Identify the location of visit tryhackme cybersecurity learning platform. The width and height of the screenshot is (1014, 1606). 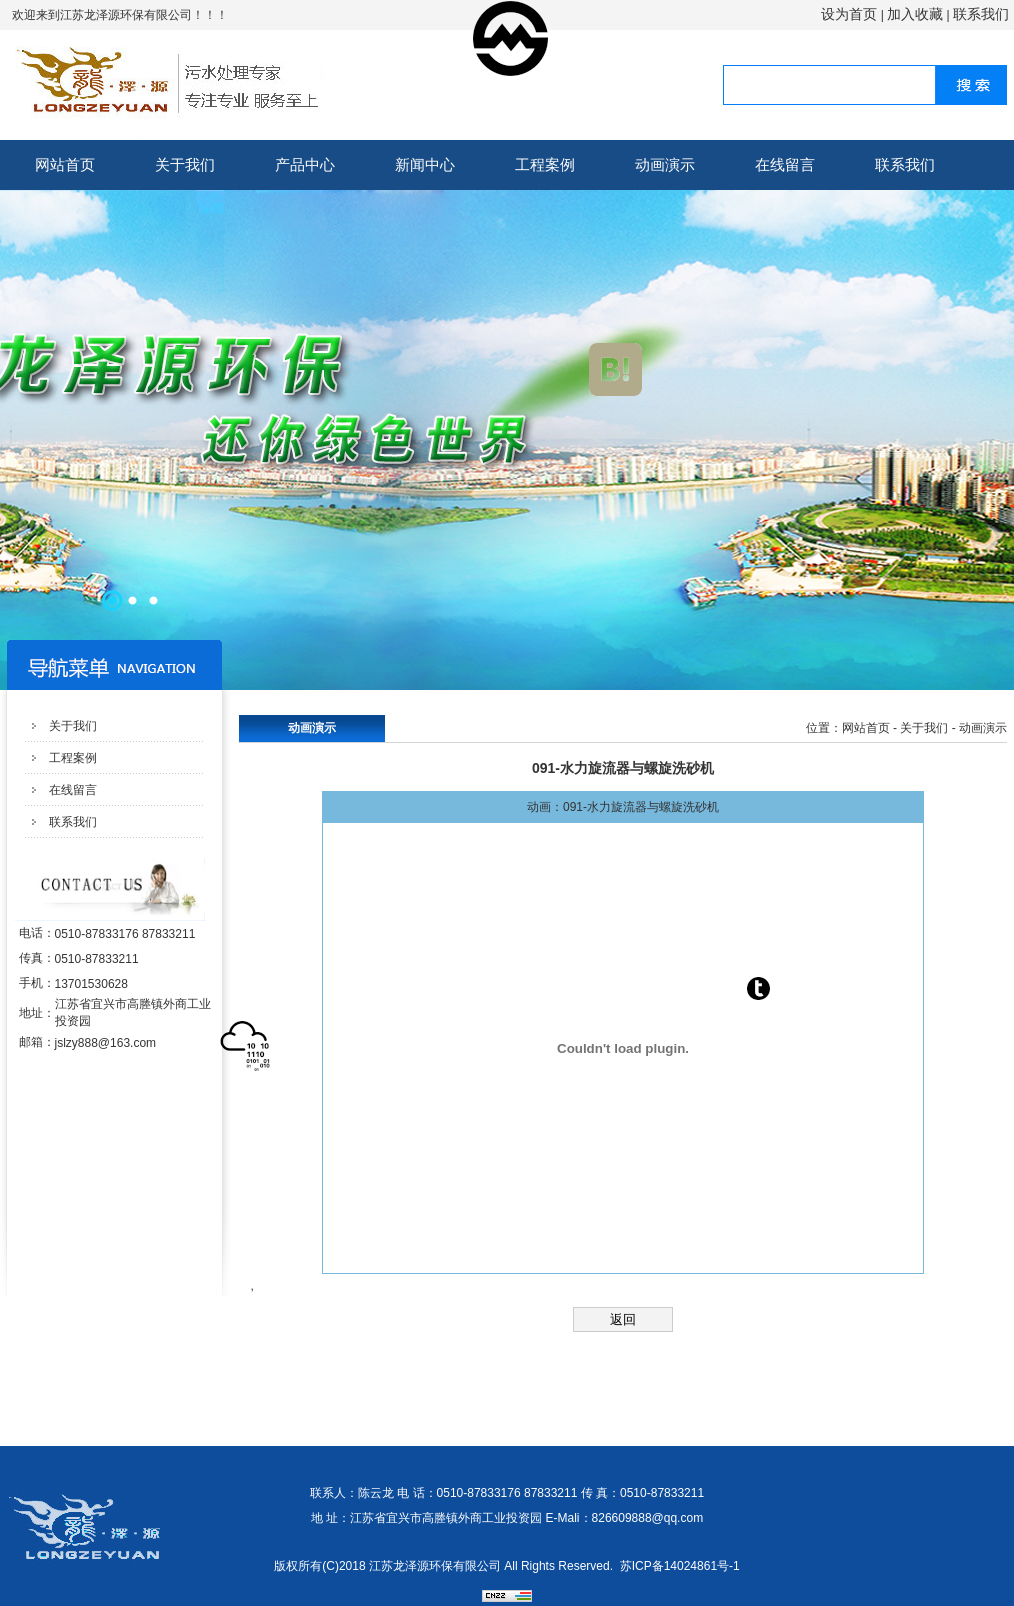
(245, 1046).